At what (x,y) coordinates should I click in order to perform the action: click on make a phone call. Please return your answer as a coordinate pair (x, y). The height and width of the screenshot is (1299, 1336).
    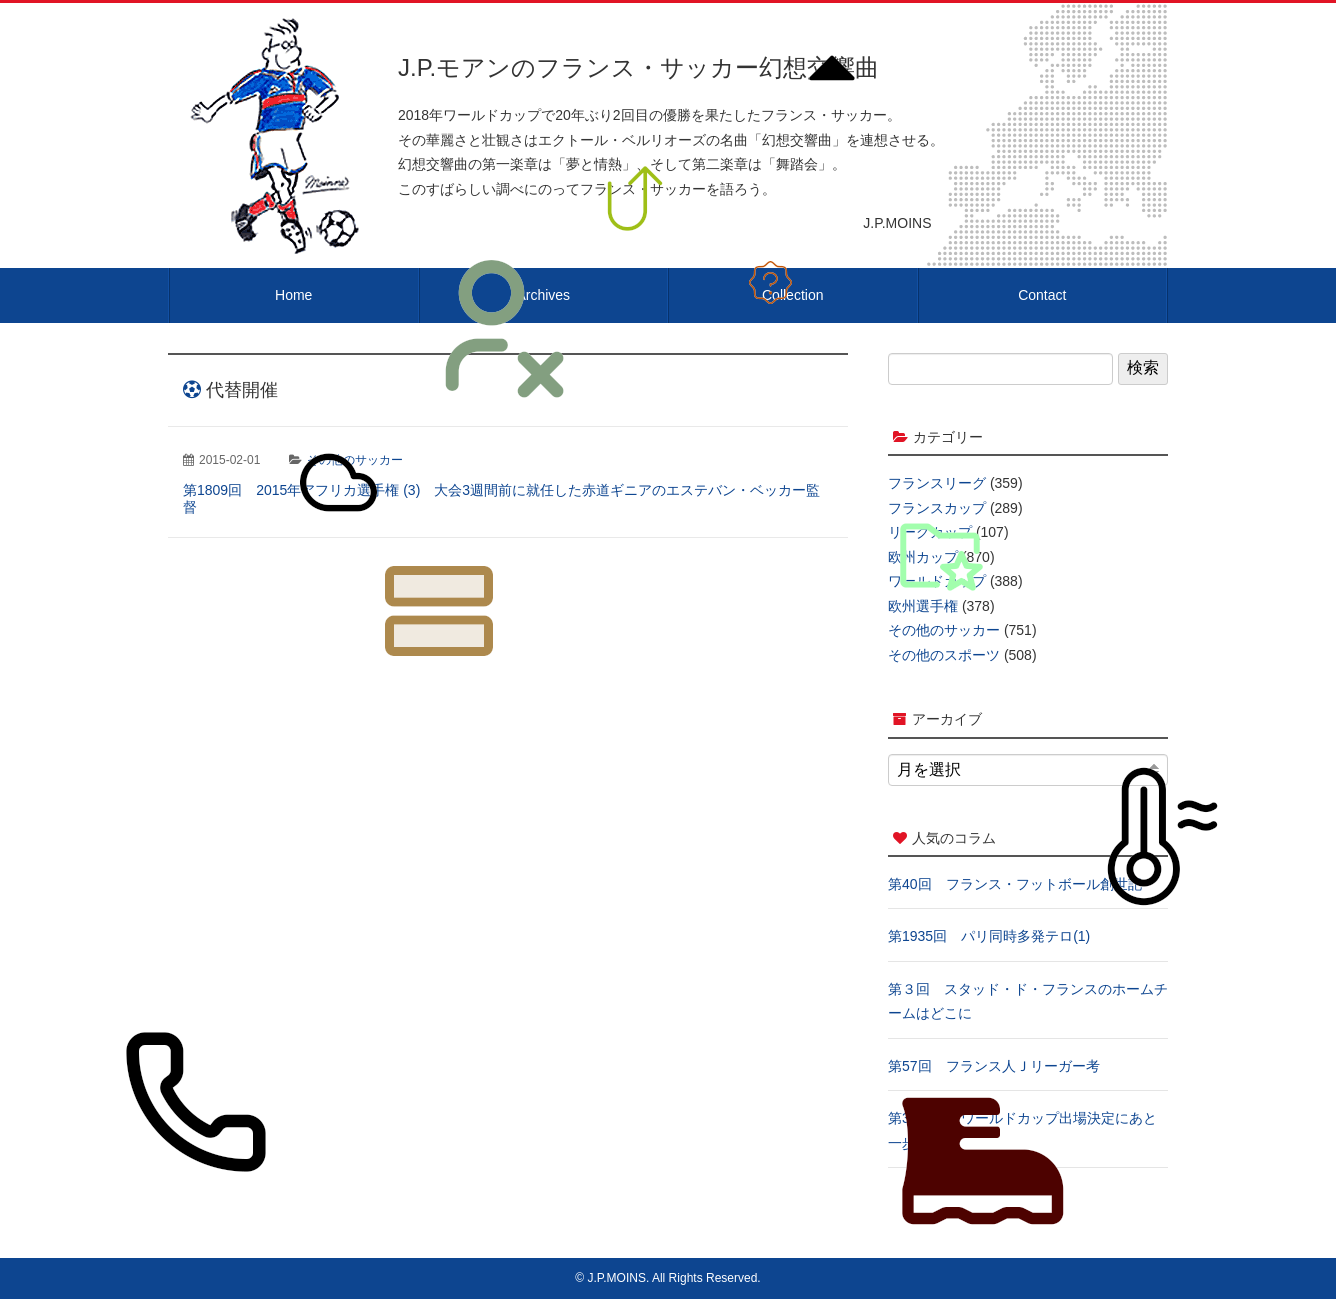
    Looking at the image, I should click on (196, 1102).